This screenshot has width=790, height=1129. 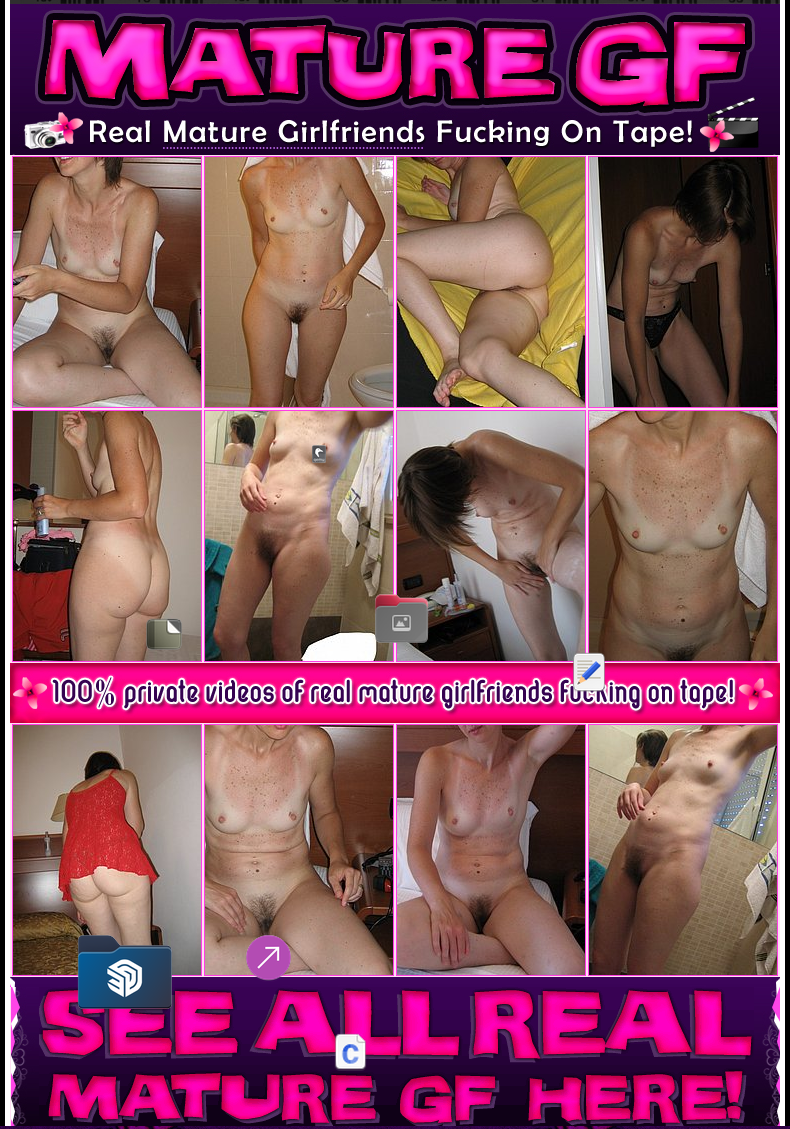 I want to click on change desktop wallpaper settings, so click(x=164, y=633).